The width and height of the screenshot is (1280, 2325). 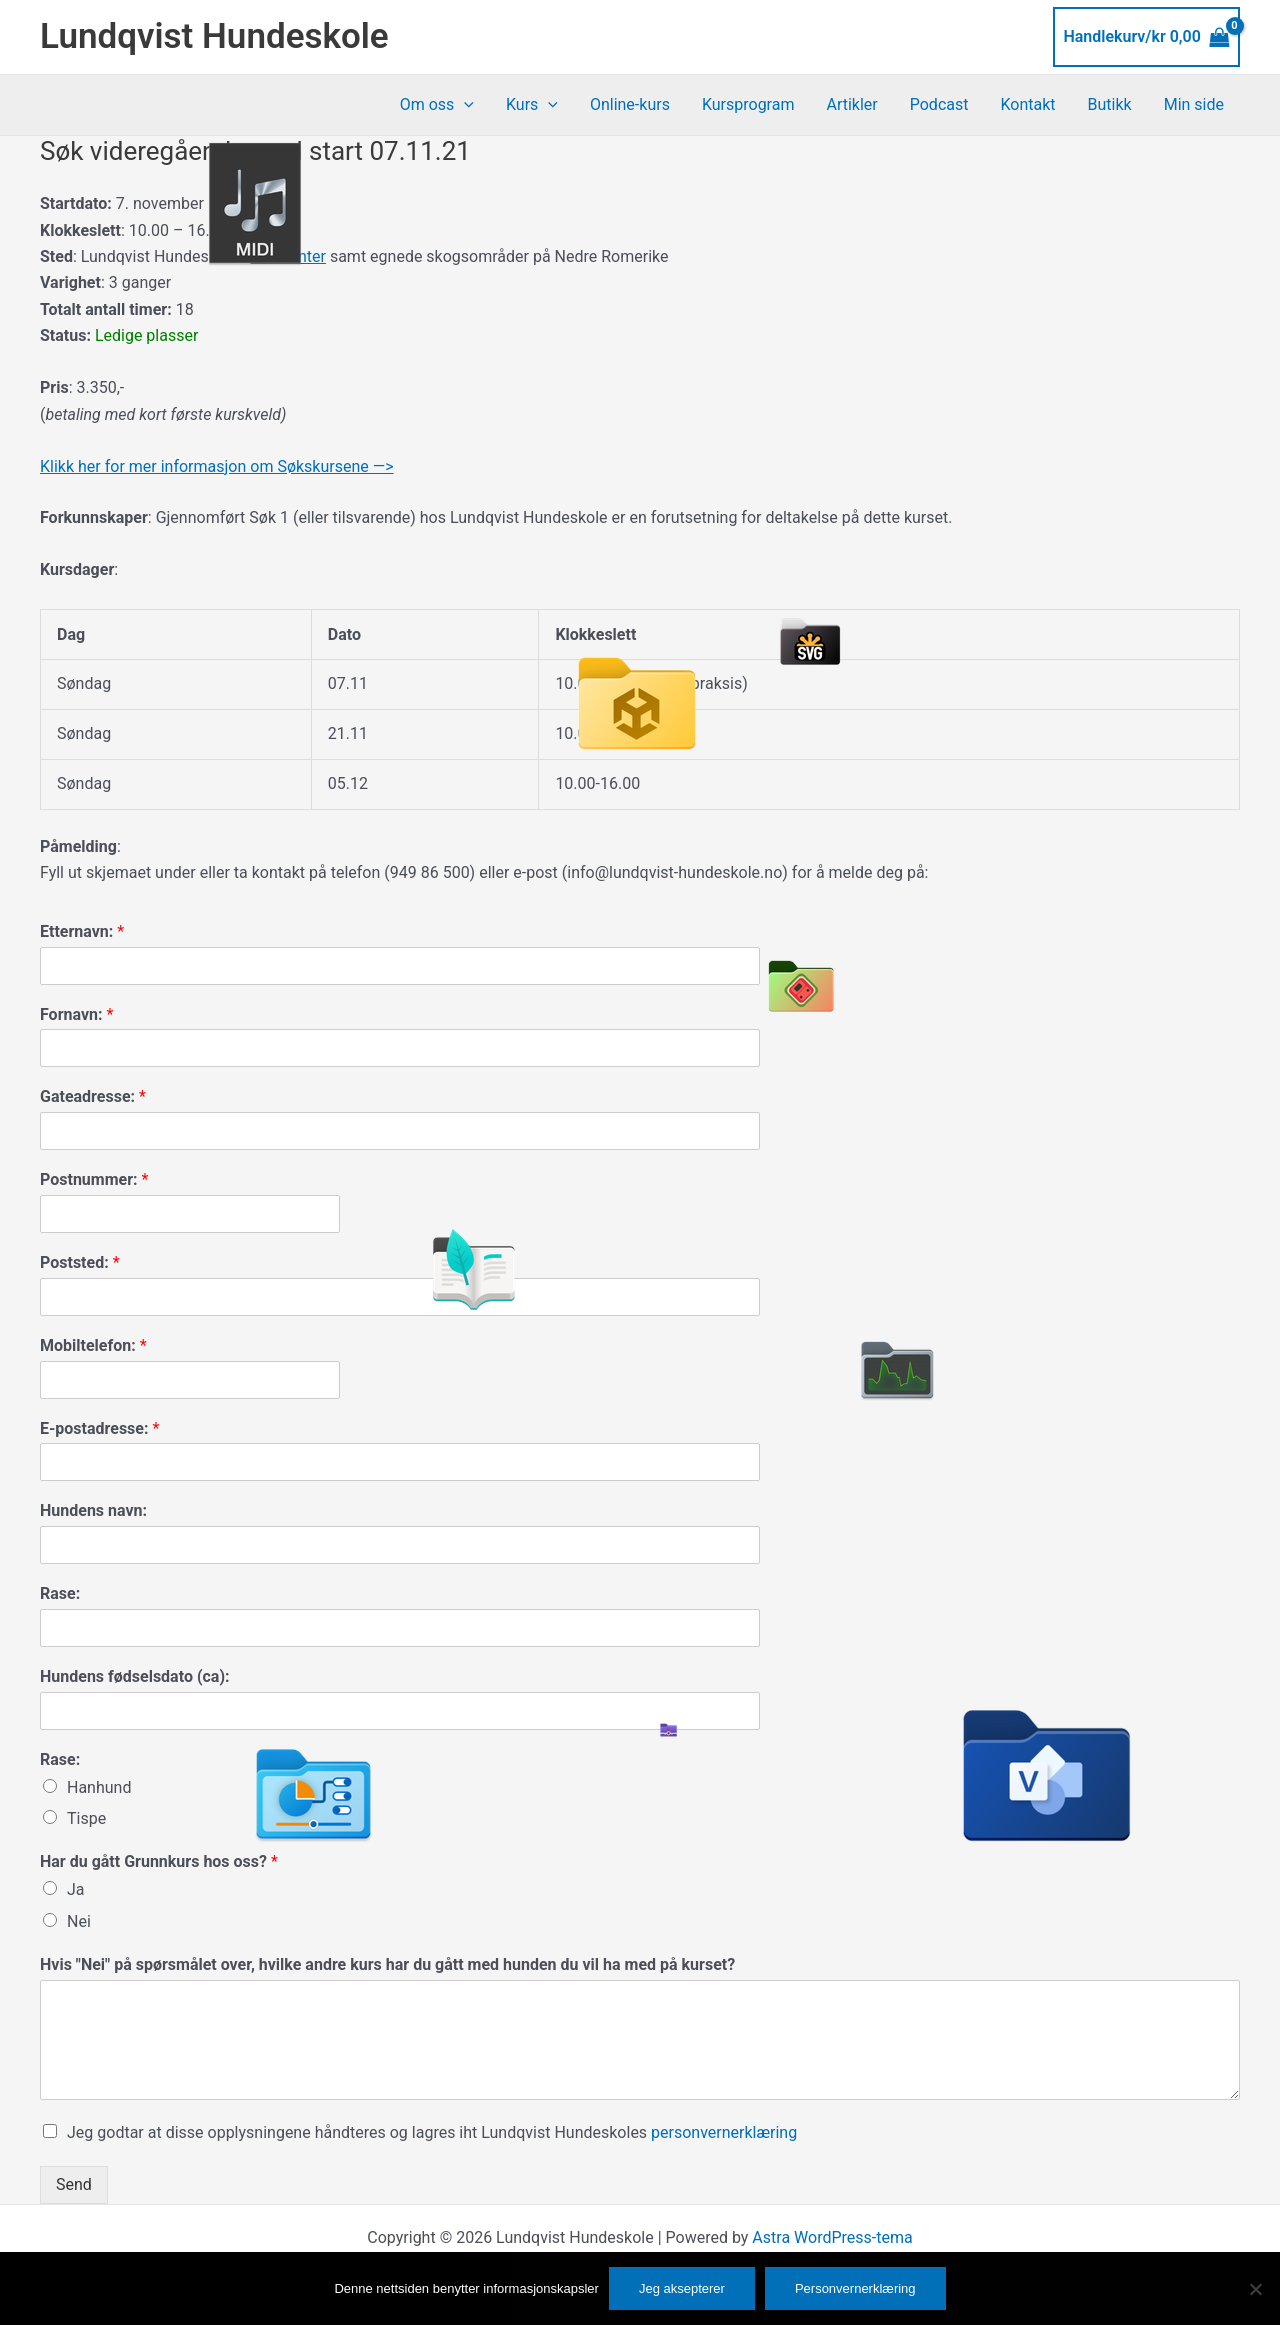 I want to click on open folder containing svg files, so click(x=810, y=643).